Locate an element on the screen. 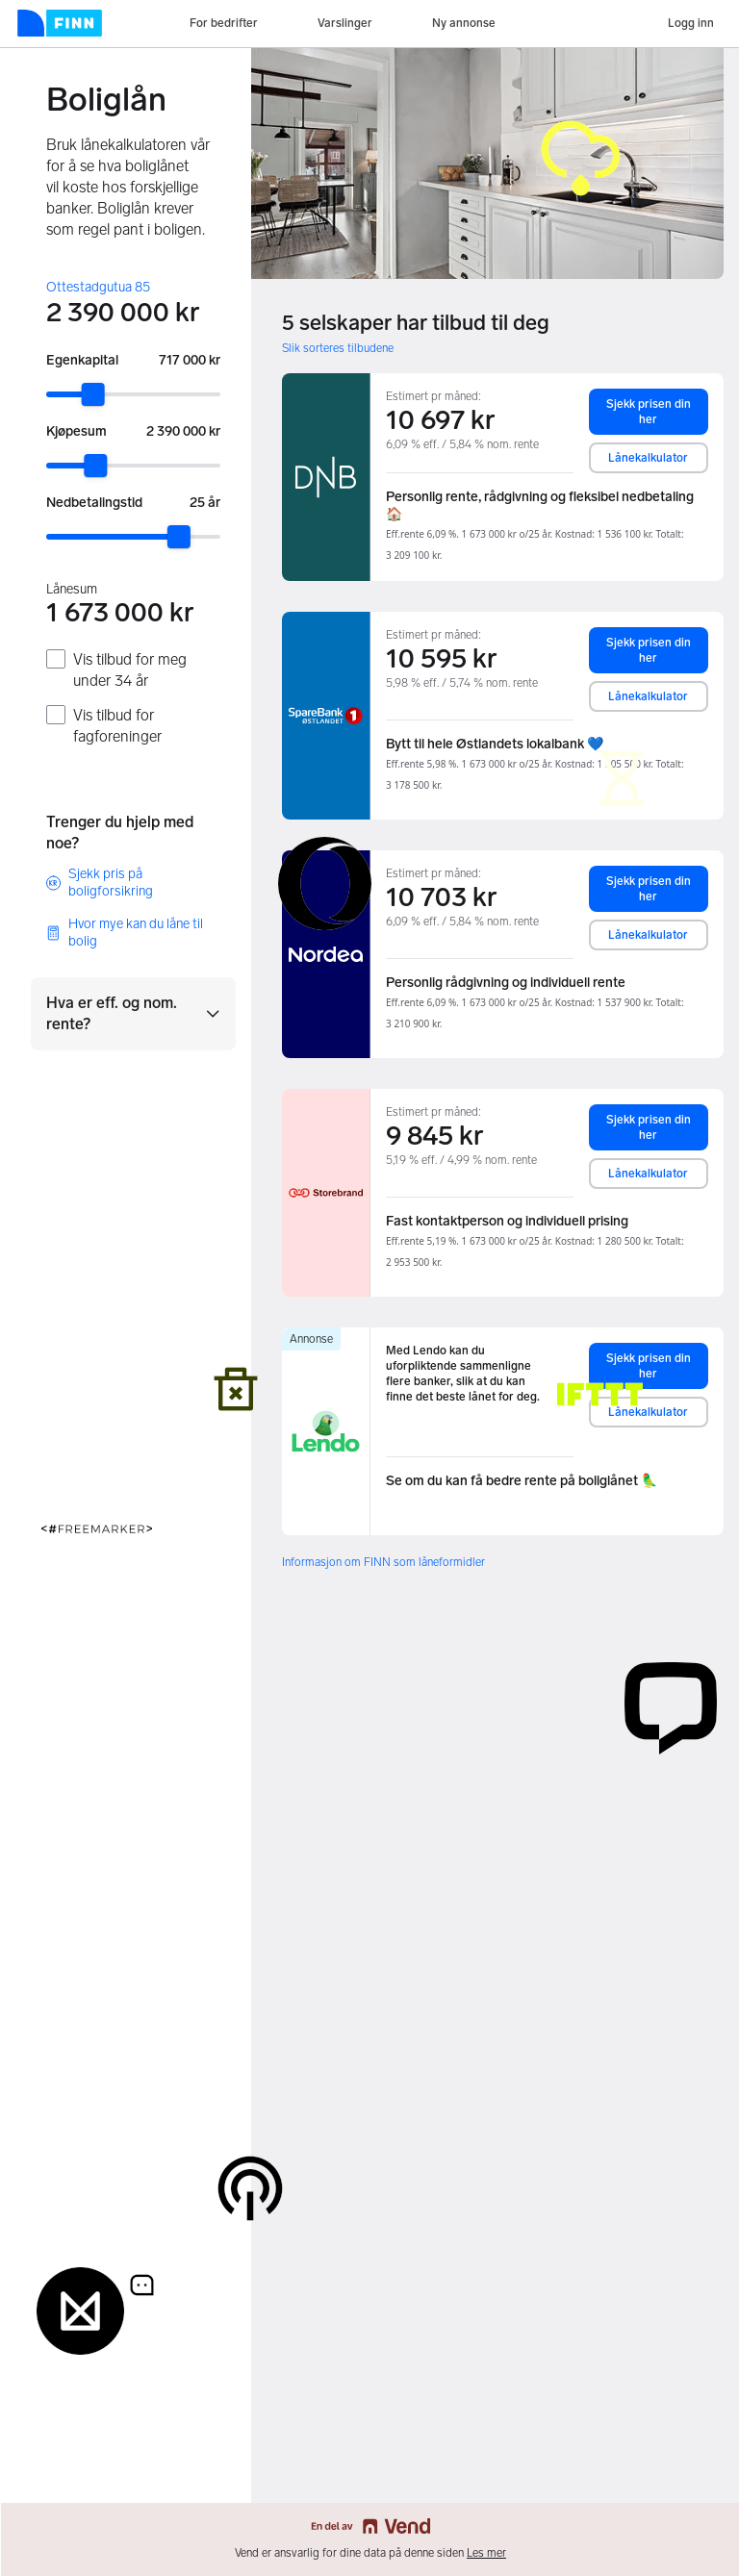 This screenshot has width=739, height=2576. indicates a loading or processing state is located at coordinates (622, 778).